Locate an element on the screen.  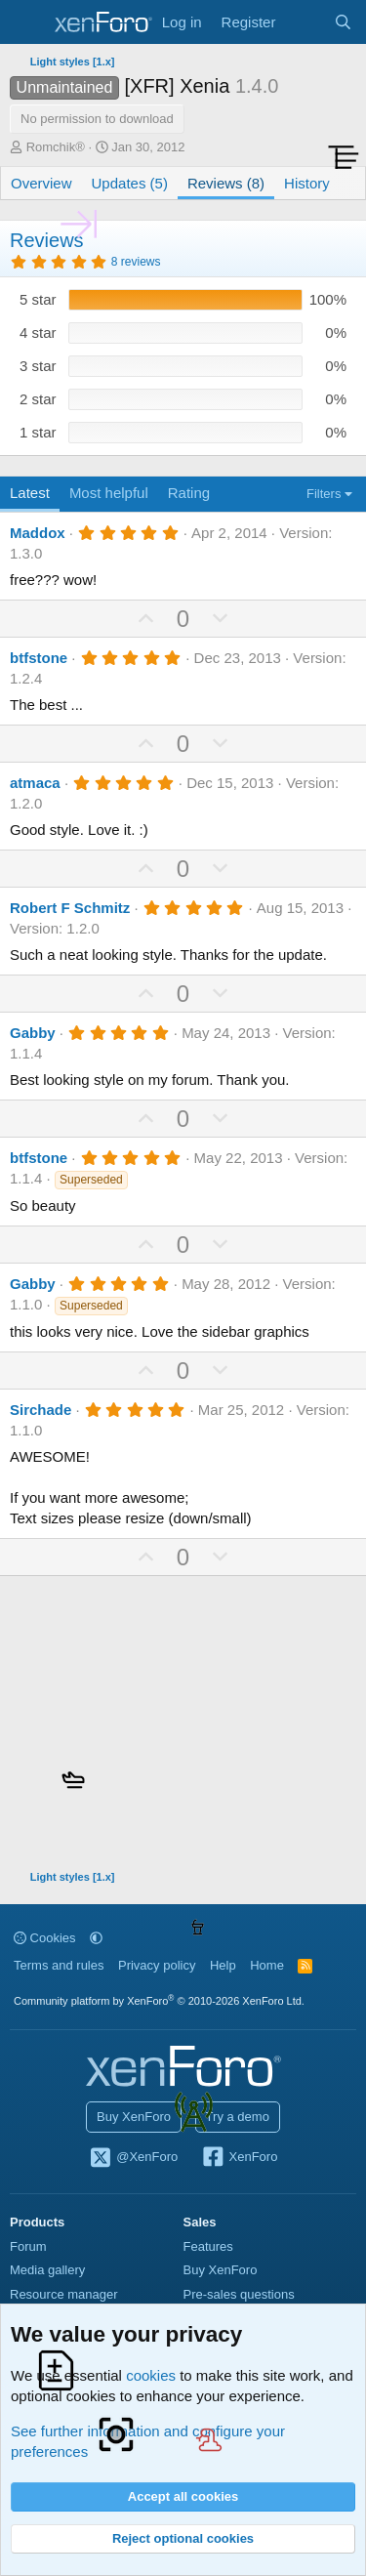
request changes on a code review is located at coordinates (56, 2370).